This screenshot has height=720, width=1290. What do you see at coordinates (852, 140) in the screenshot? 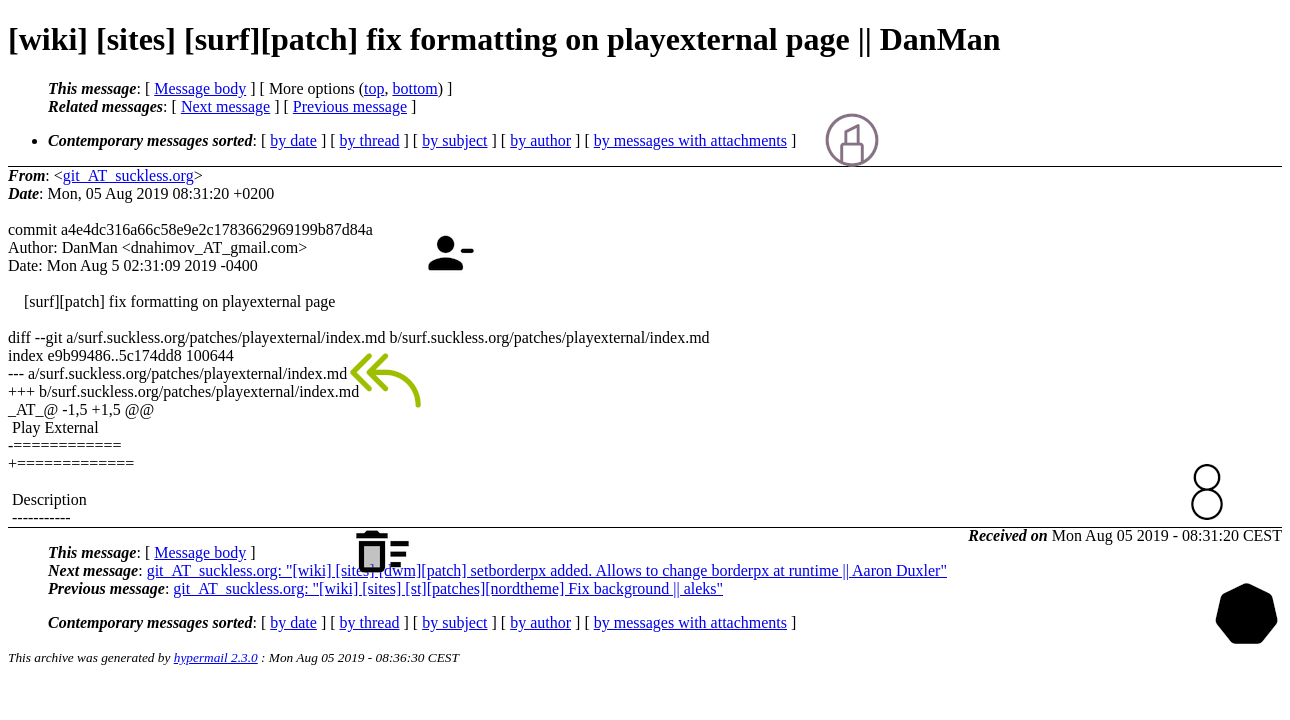
I see `activate highlighter tool` at bounding box center [852, 140].